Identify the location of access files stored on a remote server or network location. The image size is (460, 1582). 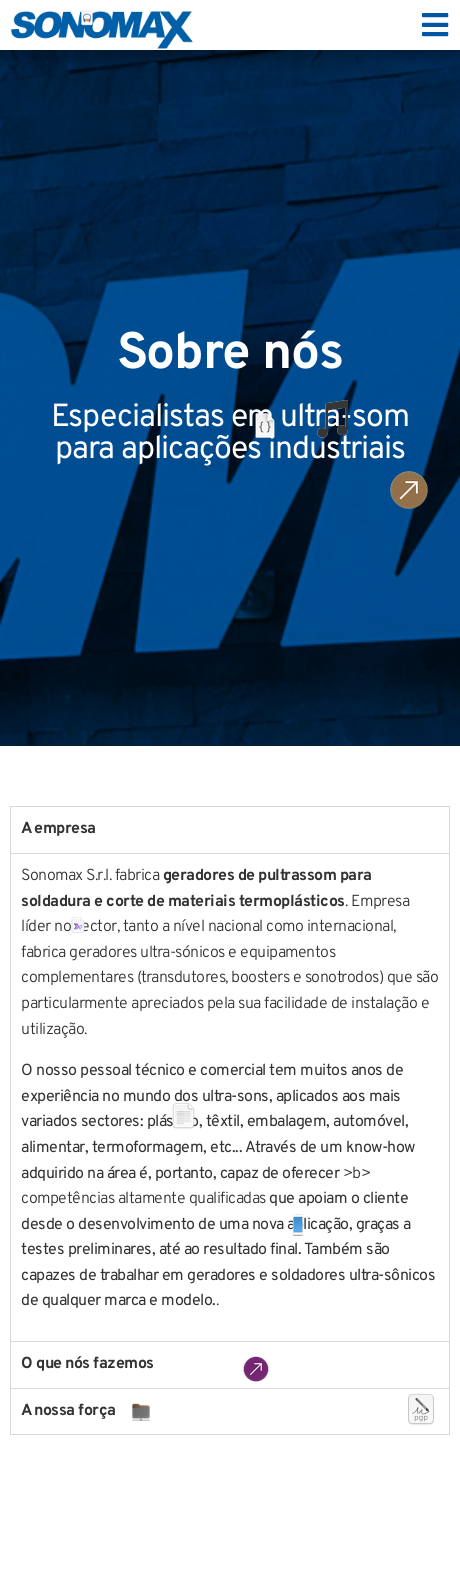
(141, 1412).